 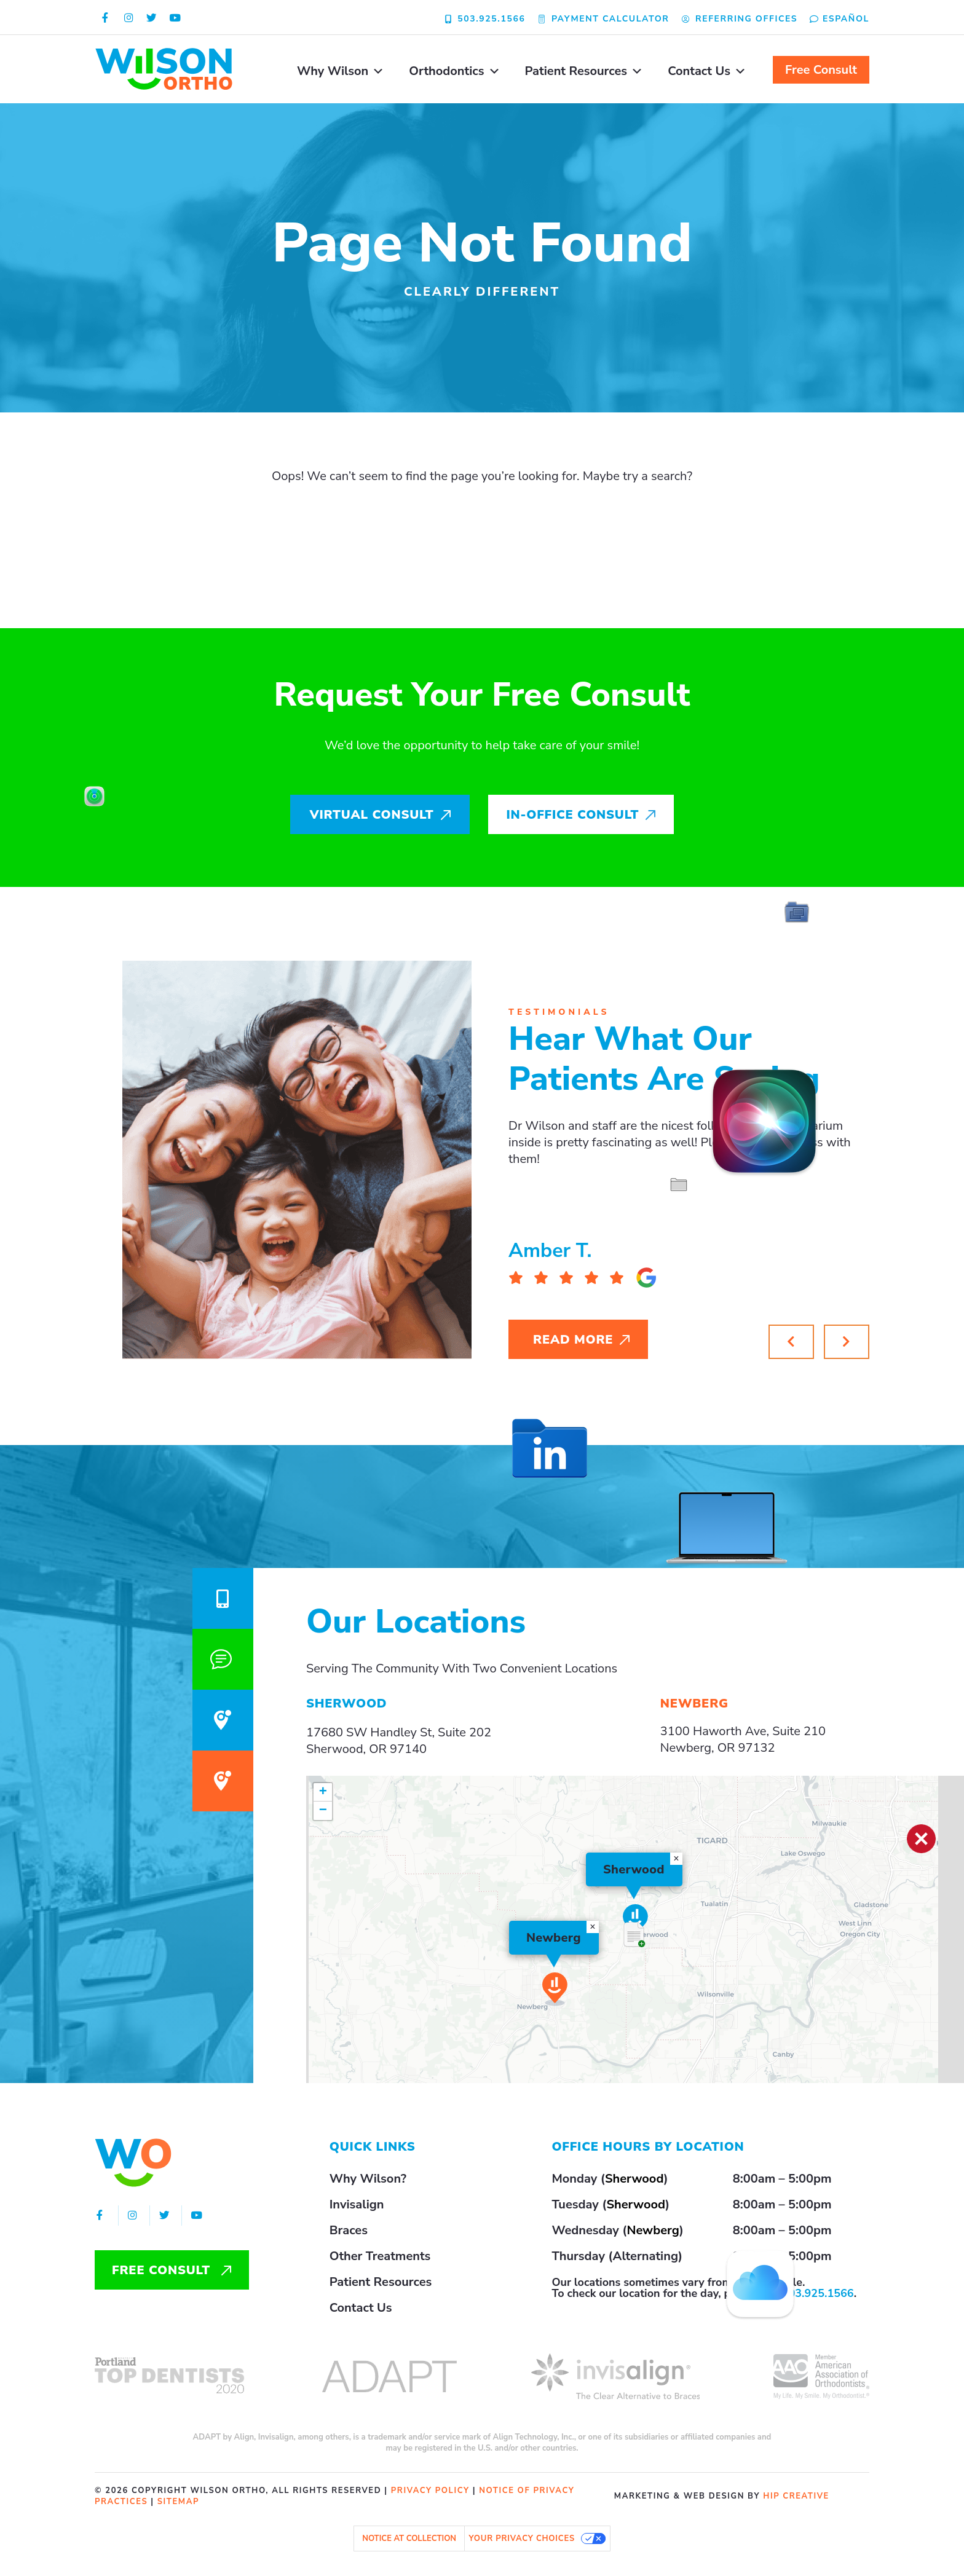 What do you see at coordinates (94, 796) in the screenshot?
I see `open Find My app to locate devices or people` at bounding box center [94, 796].